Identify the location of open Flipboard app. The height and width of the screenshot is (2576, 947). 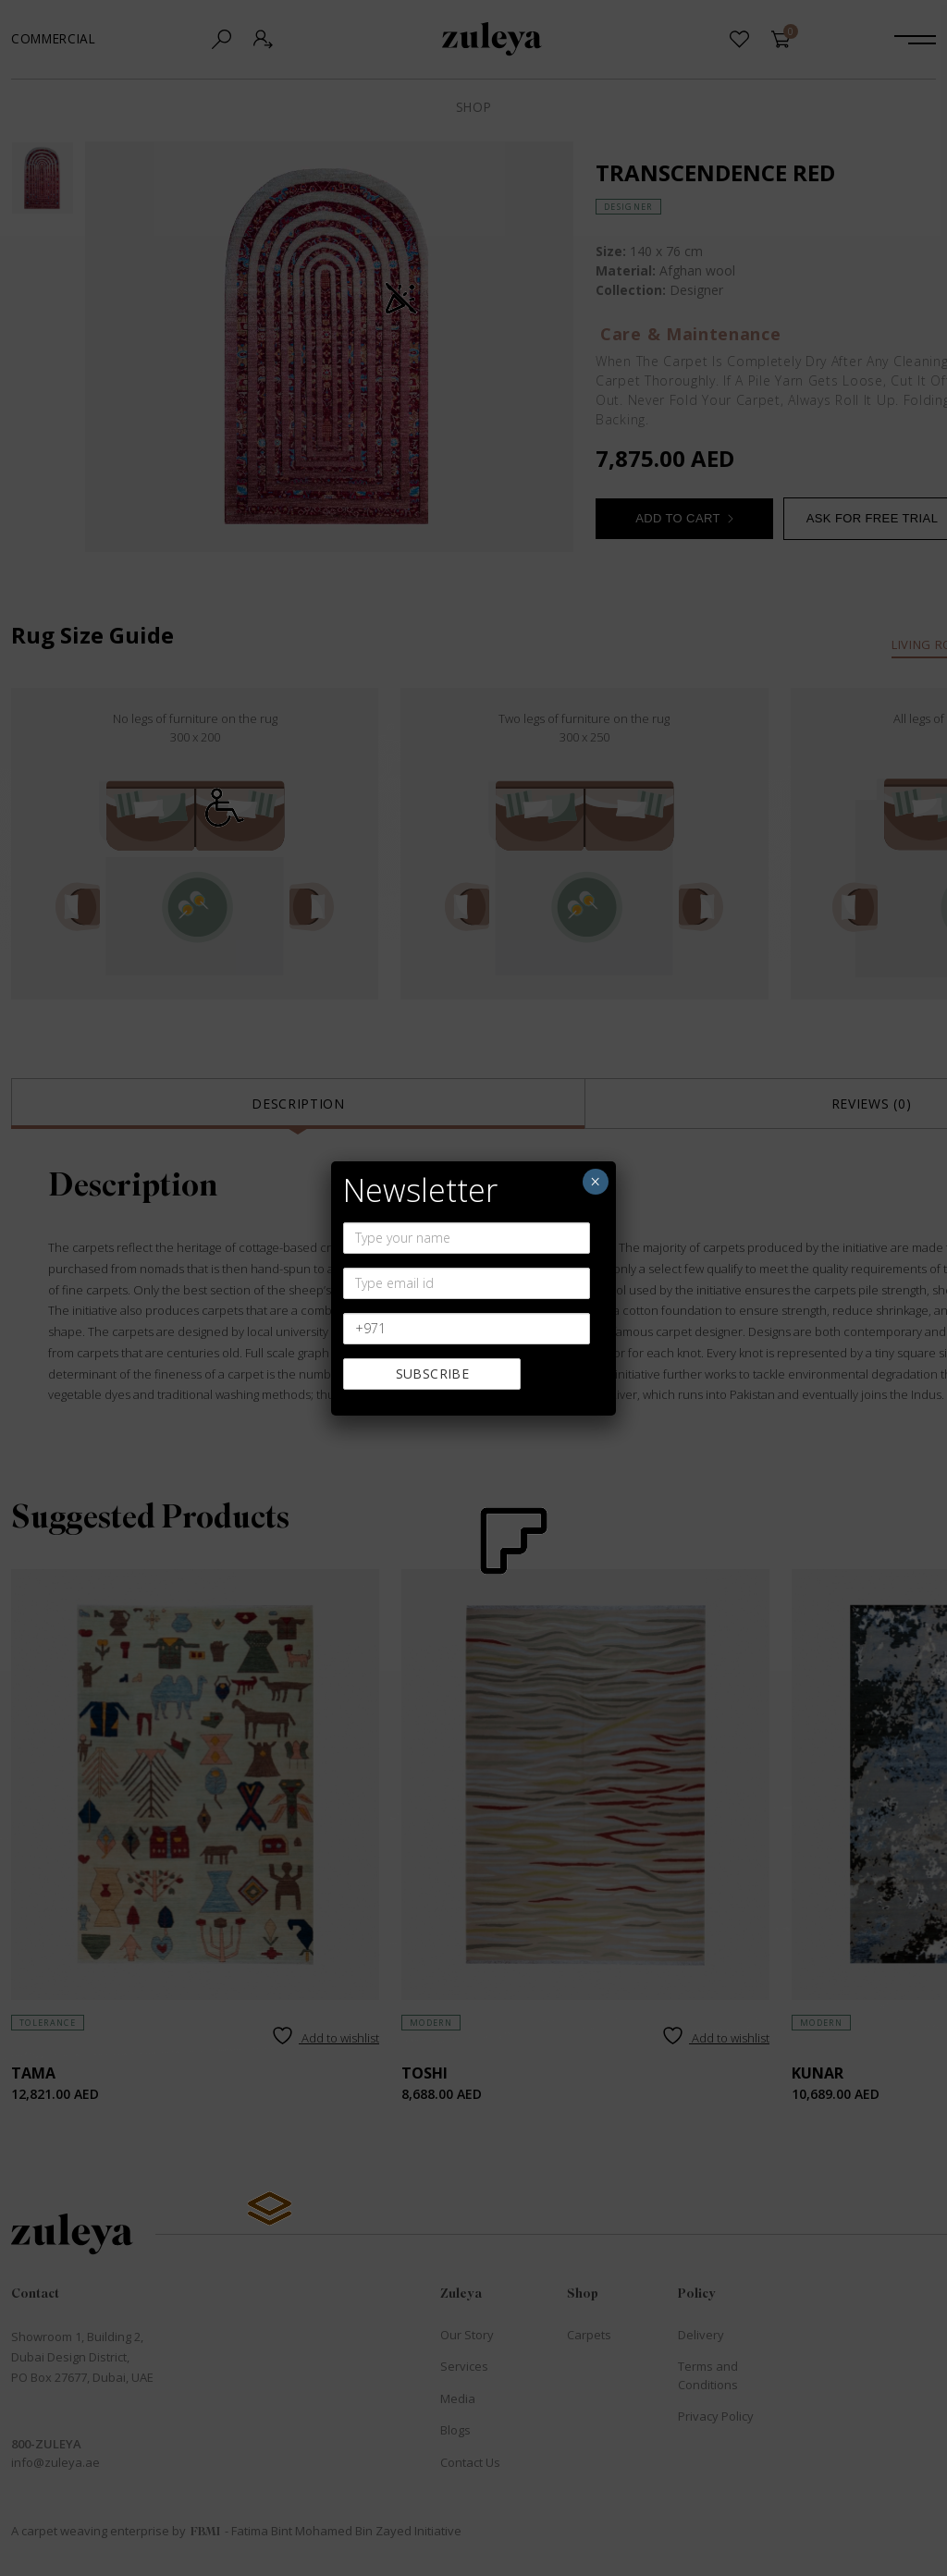
(513, 1540).